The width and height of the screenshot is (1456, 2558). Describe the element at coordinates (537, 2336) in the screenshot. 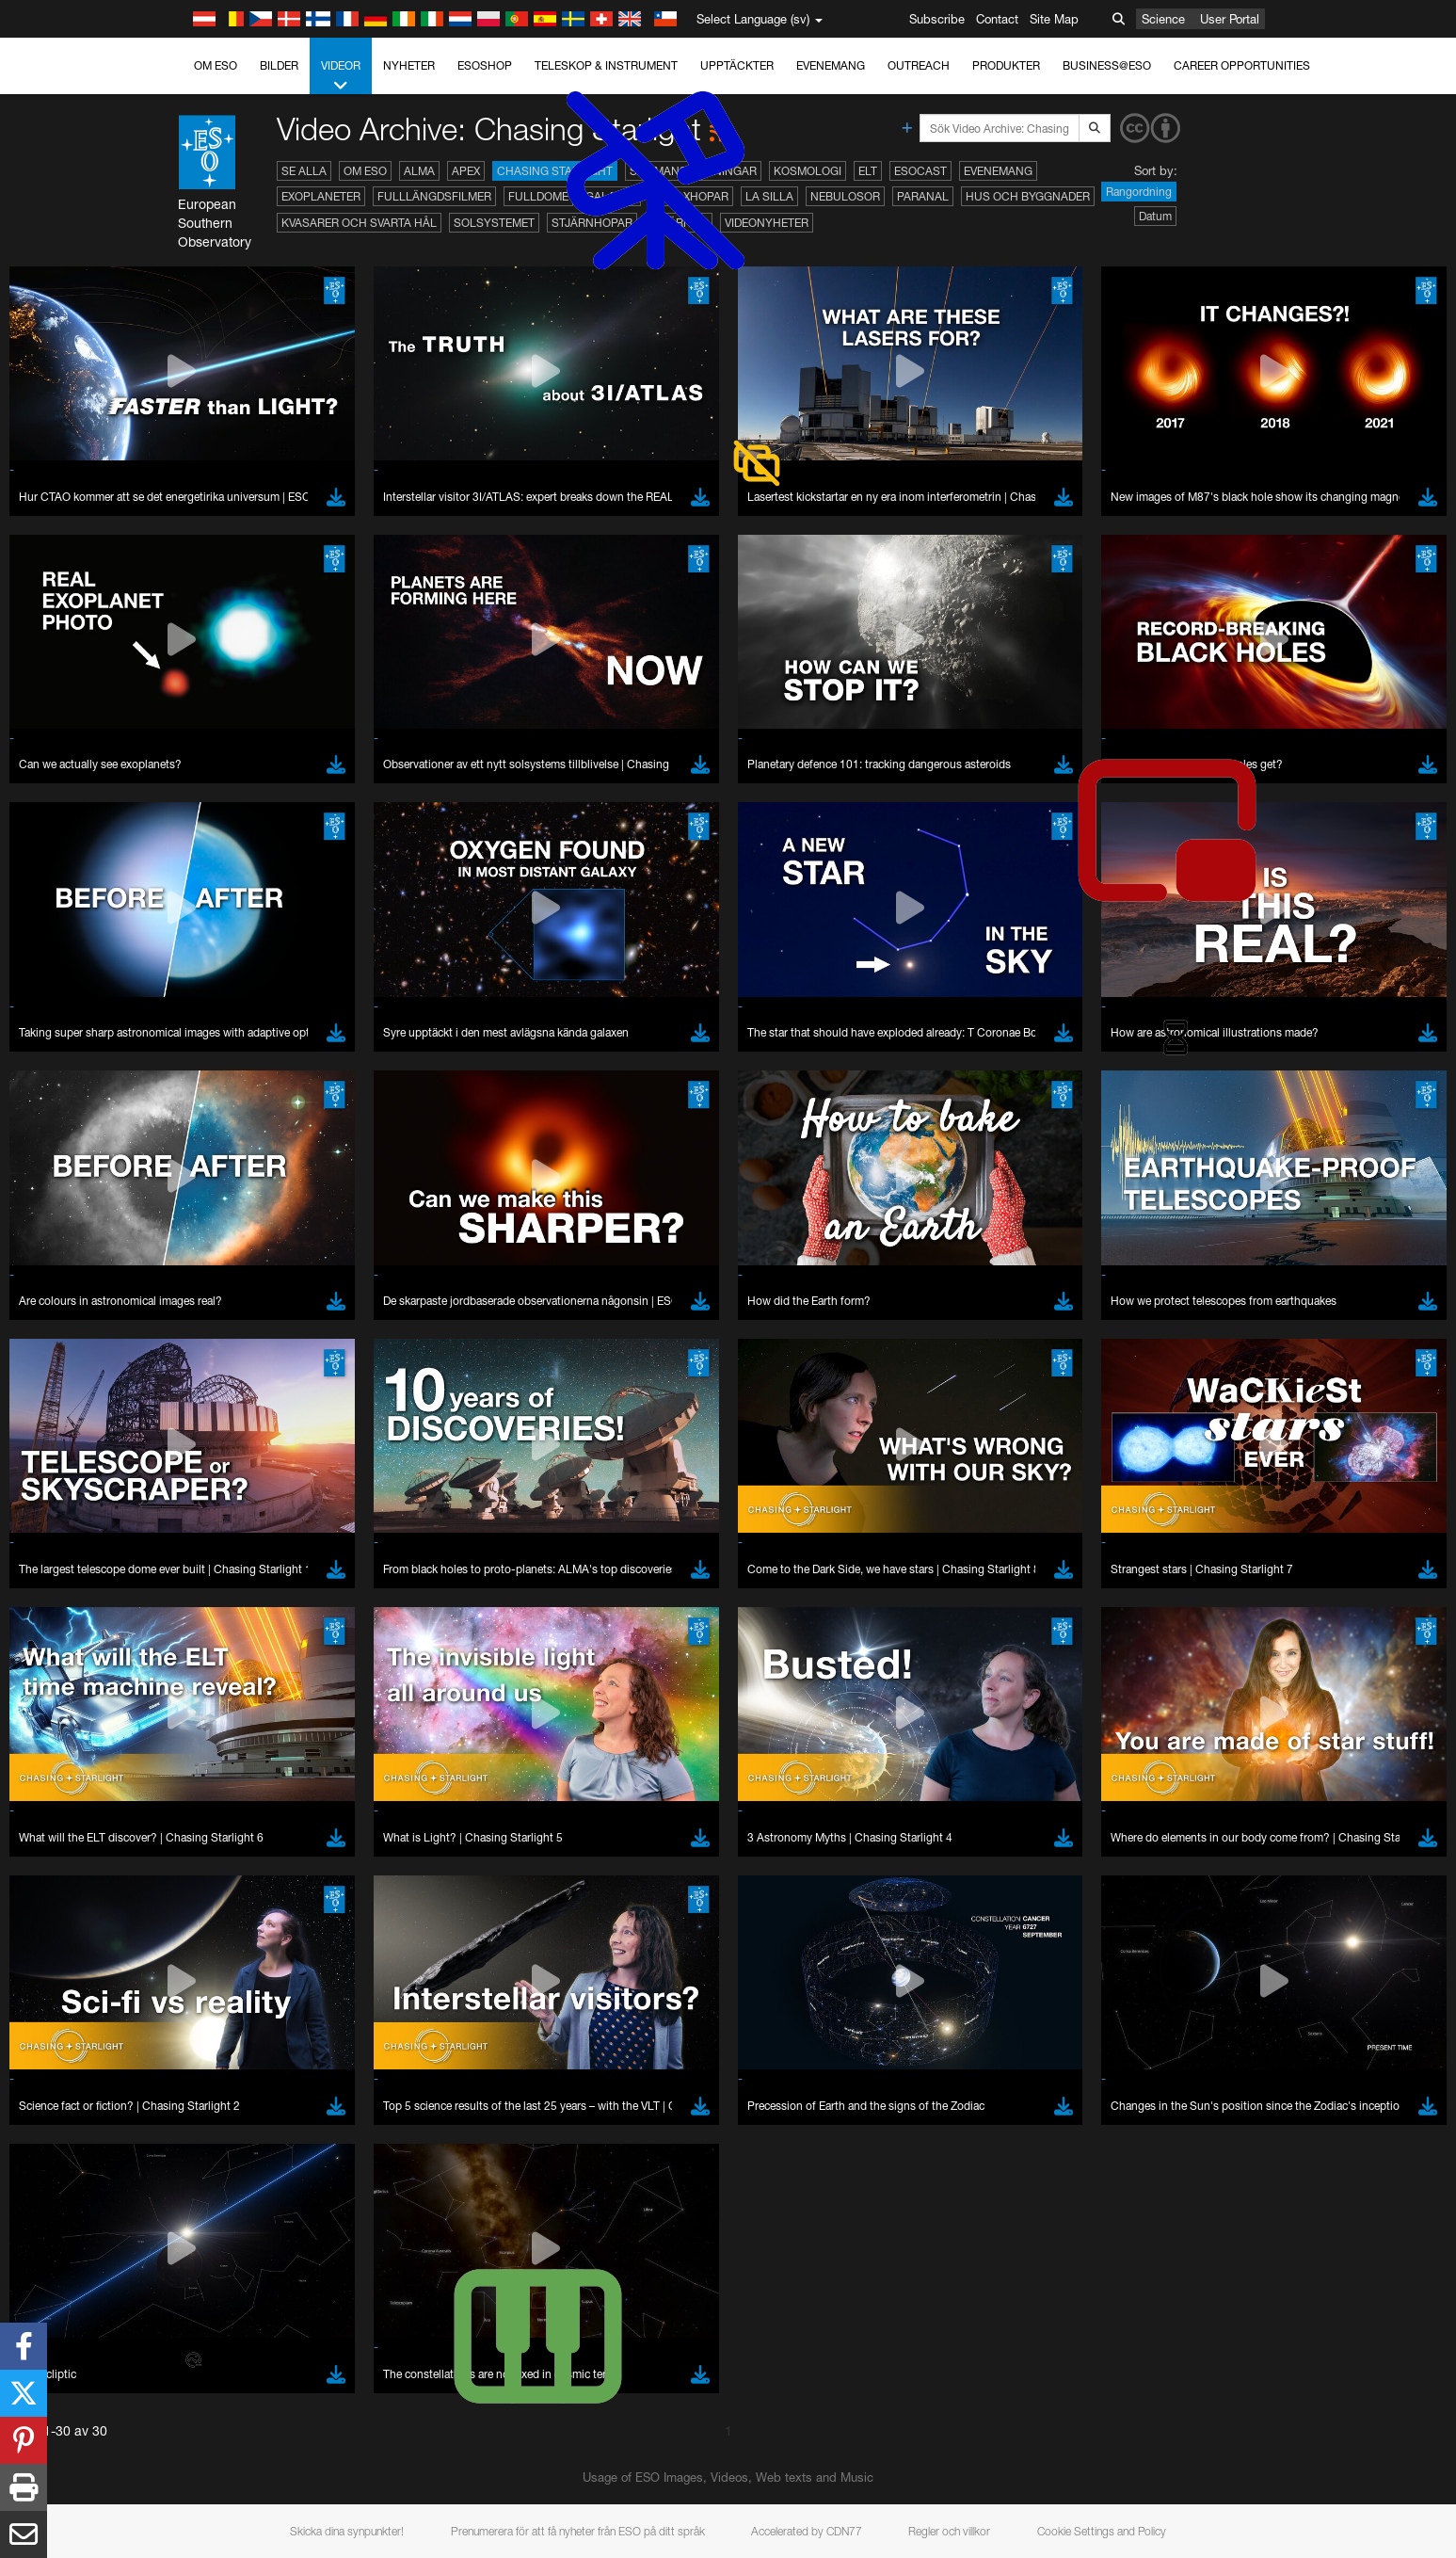

I see `open piano or keyboard instrument app` at that location.